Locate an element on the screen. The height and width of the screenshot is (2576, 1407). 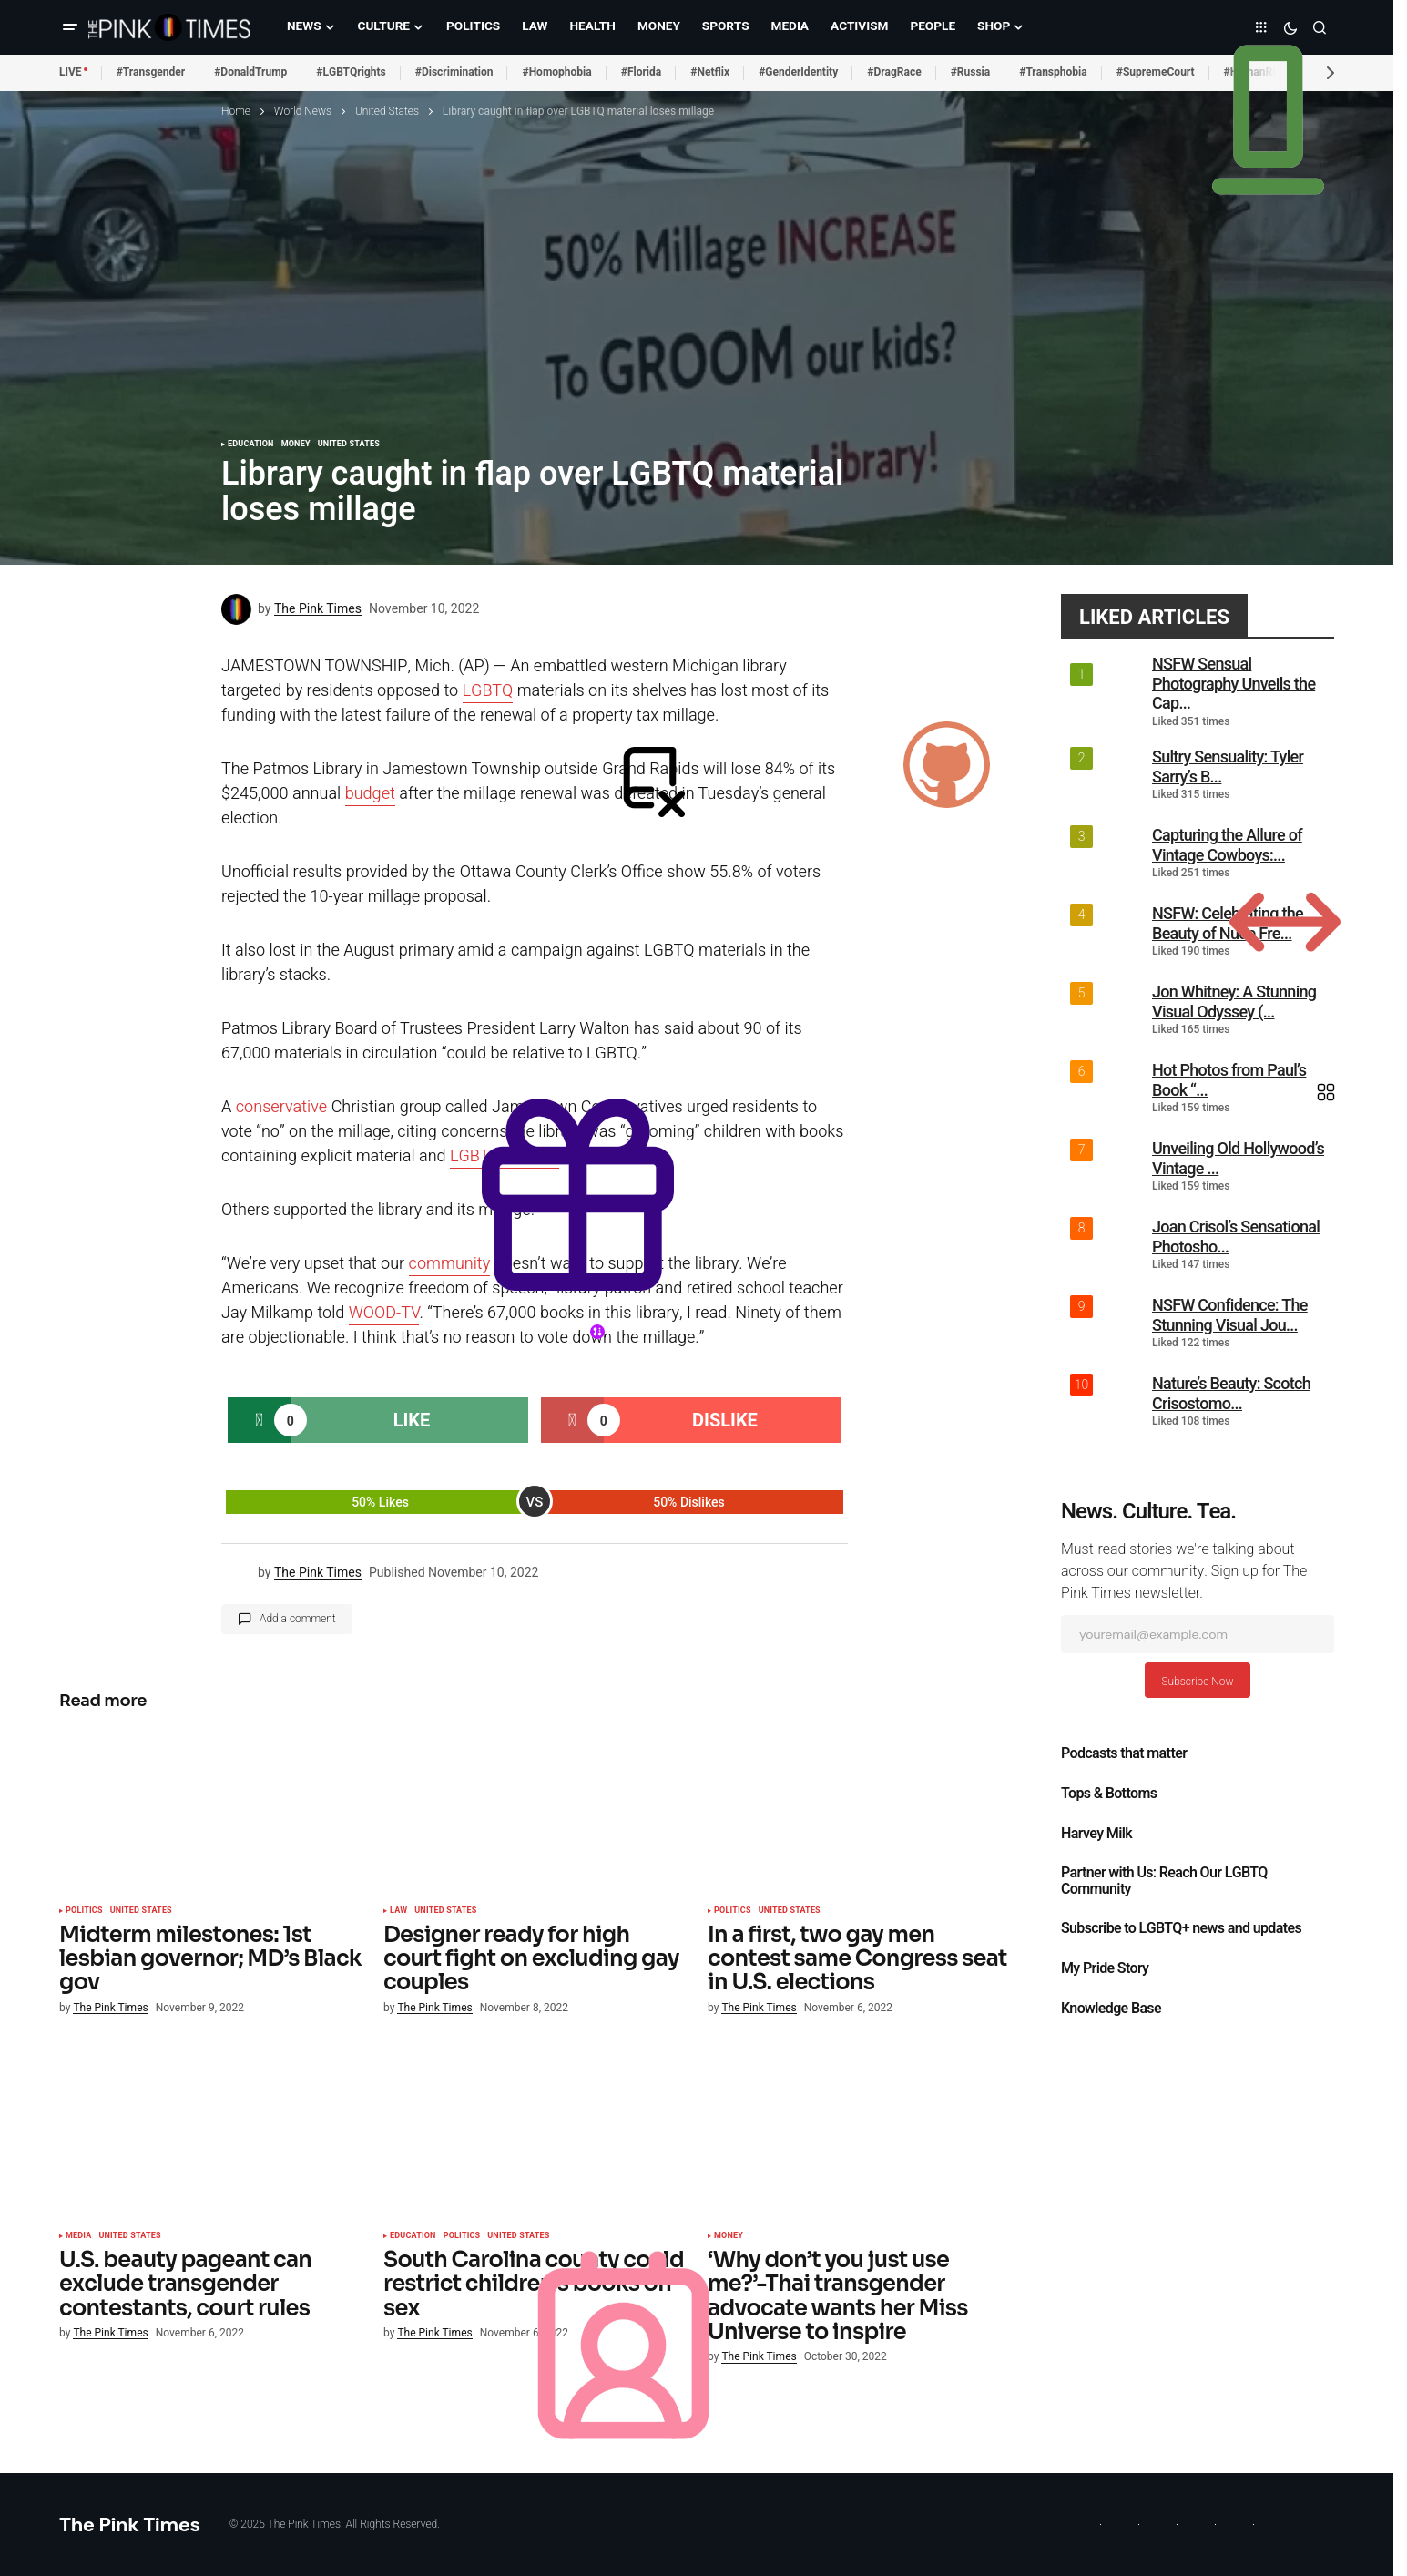
indicates a draft pull request in your activity feed is located at coordinates (597, 1332).